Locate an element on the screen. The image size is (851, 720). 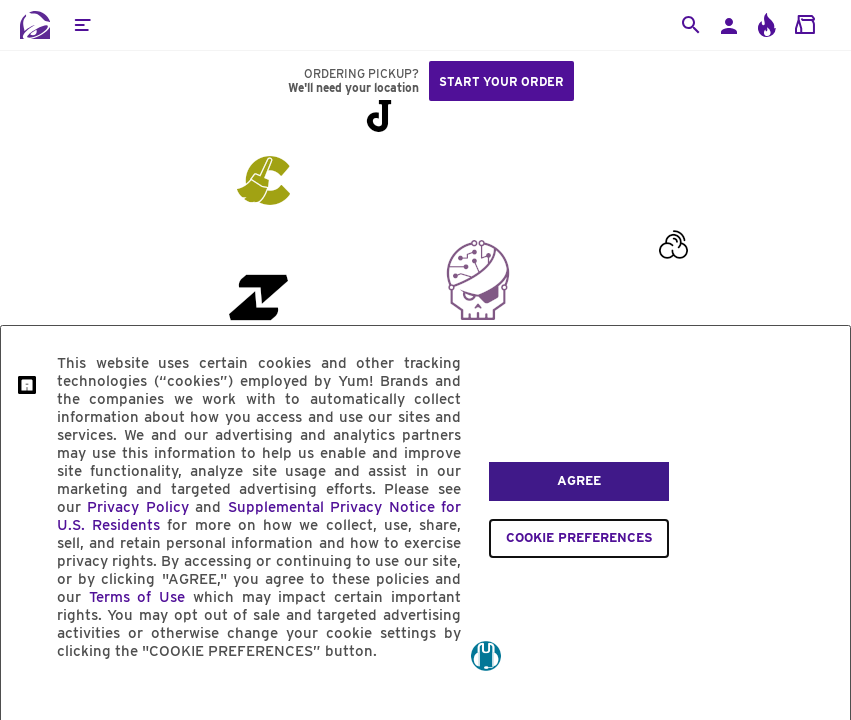
open mumble voice chat application is located at coordinates (486, 656).